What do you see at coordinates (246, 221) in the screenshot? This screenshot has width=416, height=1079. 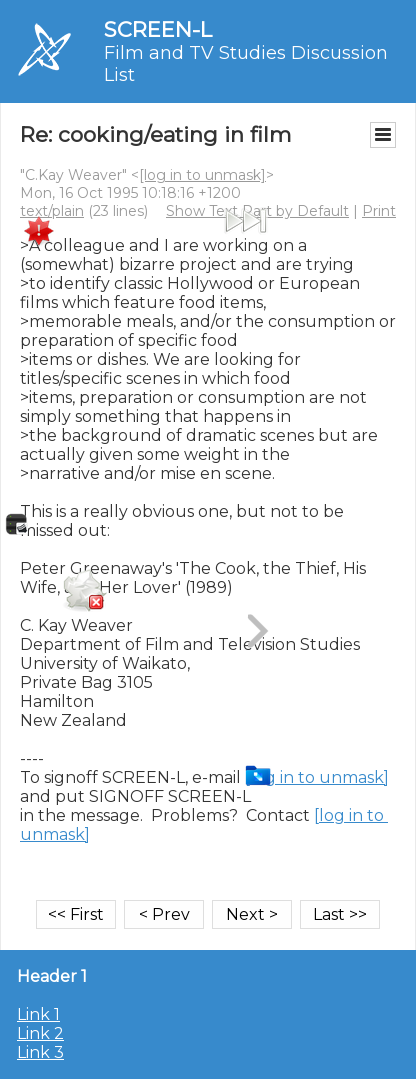 I see `skip to the next track or media item` at bounding box center [246, 221].